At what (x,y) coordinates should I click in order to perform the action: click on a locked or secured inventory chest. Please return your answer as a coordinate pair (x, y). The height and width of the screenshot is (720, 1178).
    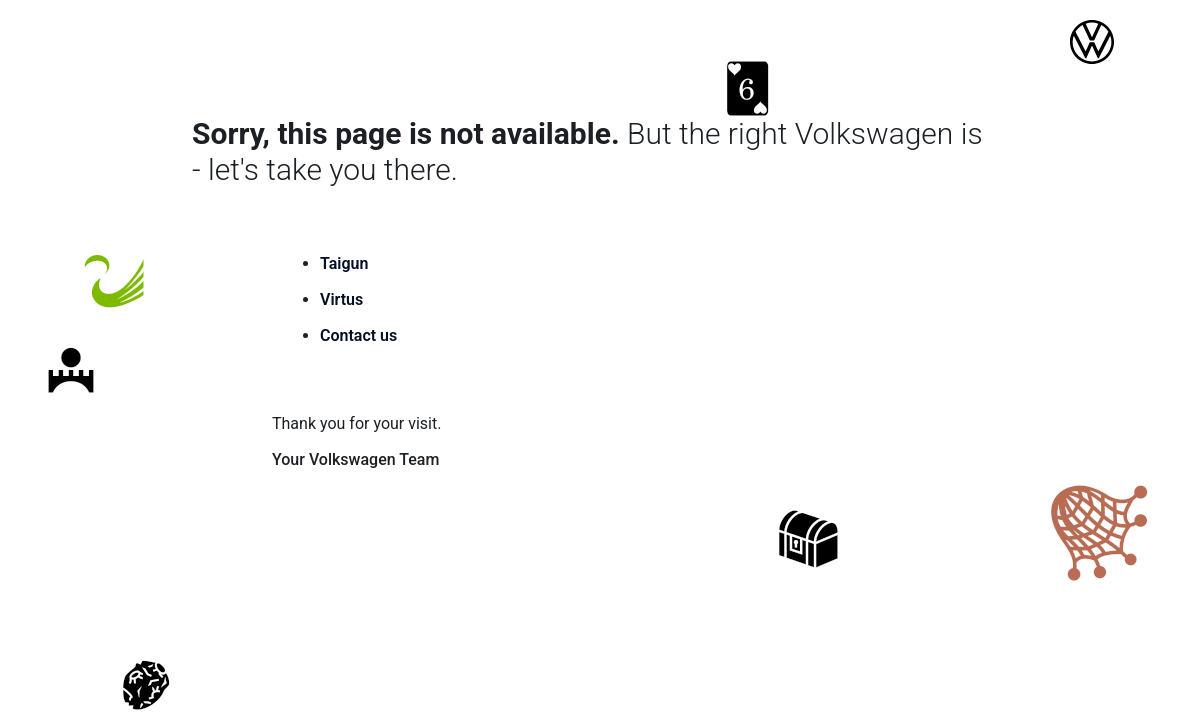
    Looking at the image, I should click on (808, 539).